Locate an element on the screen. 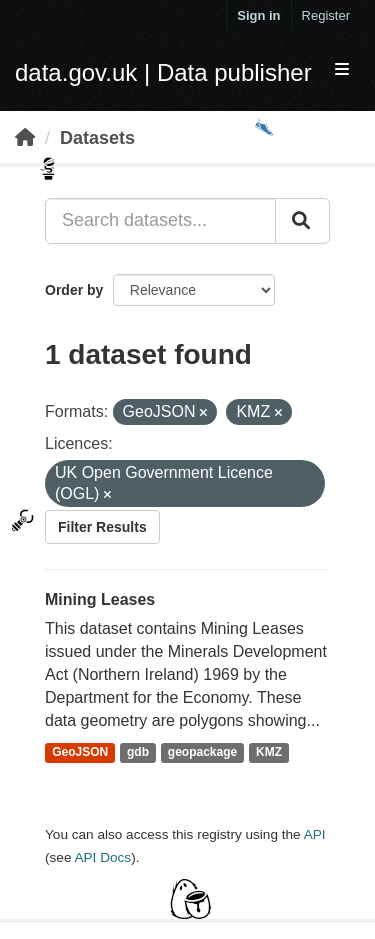 The height and width of the screenshot is (939, 375). tropical or beach-themed game item is located at coordinates (191, 899).